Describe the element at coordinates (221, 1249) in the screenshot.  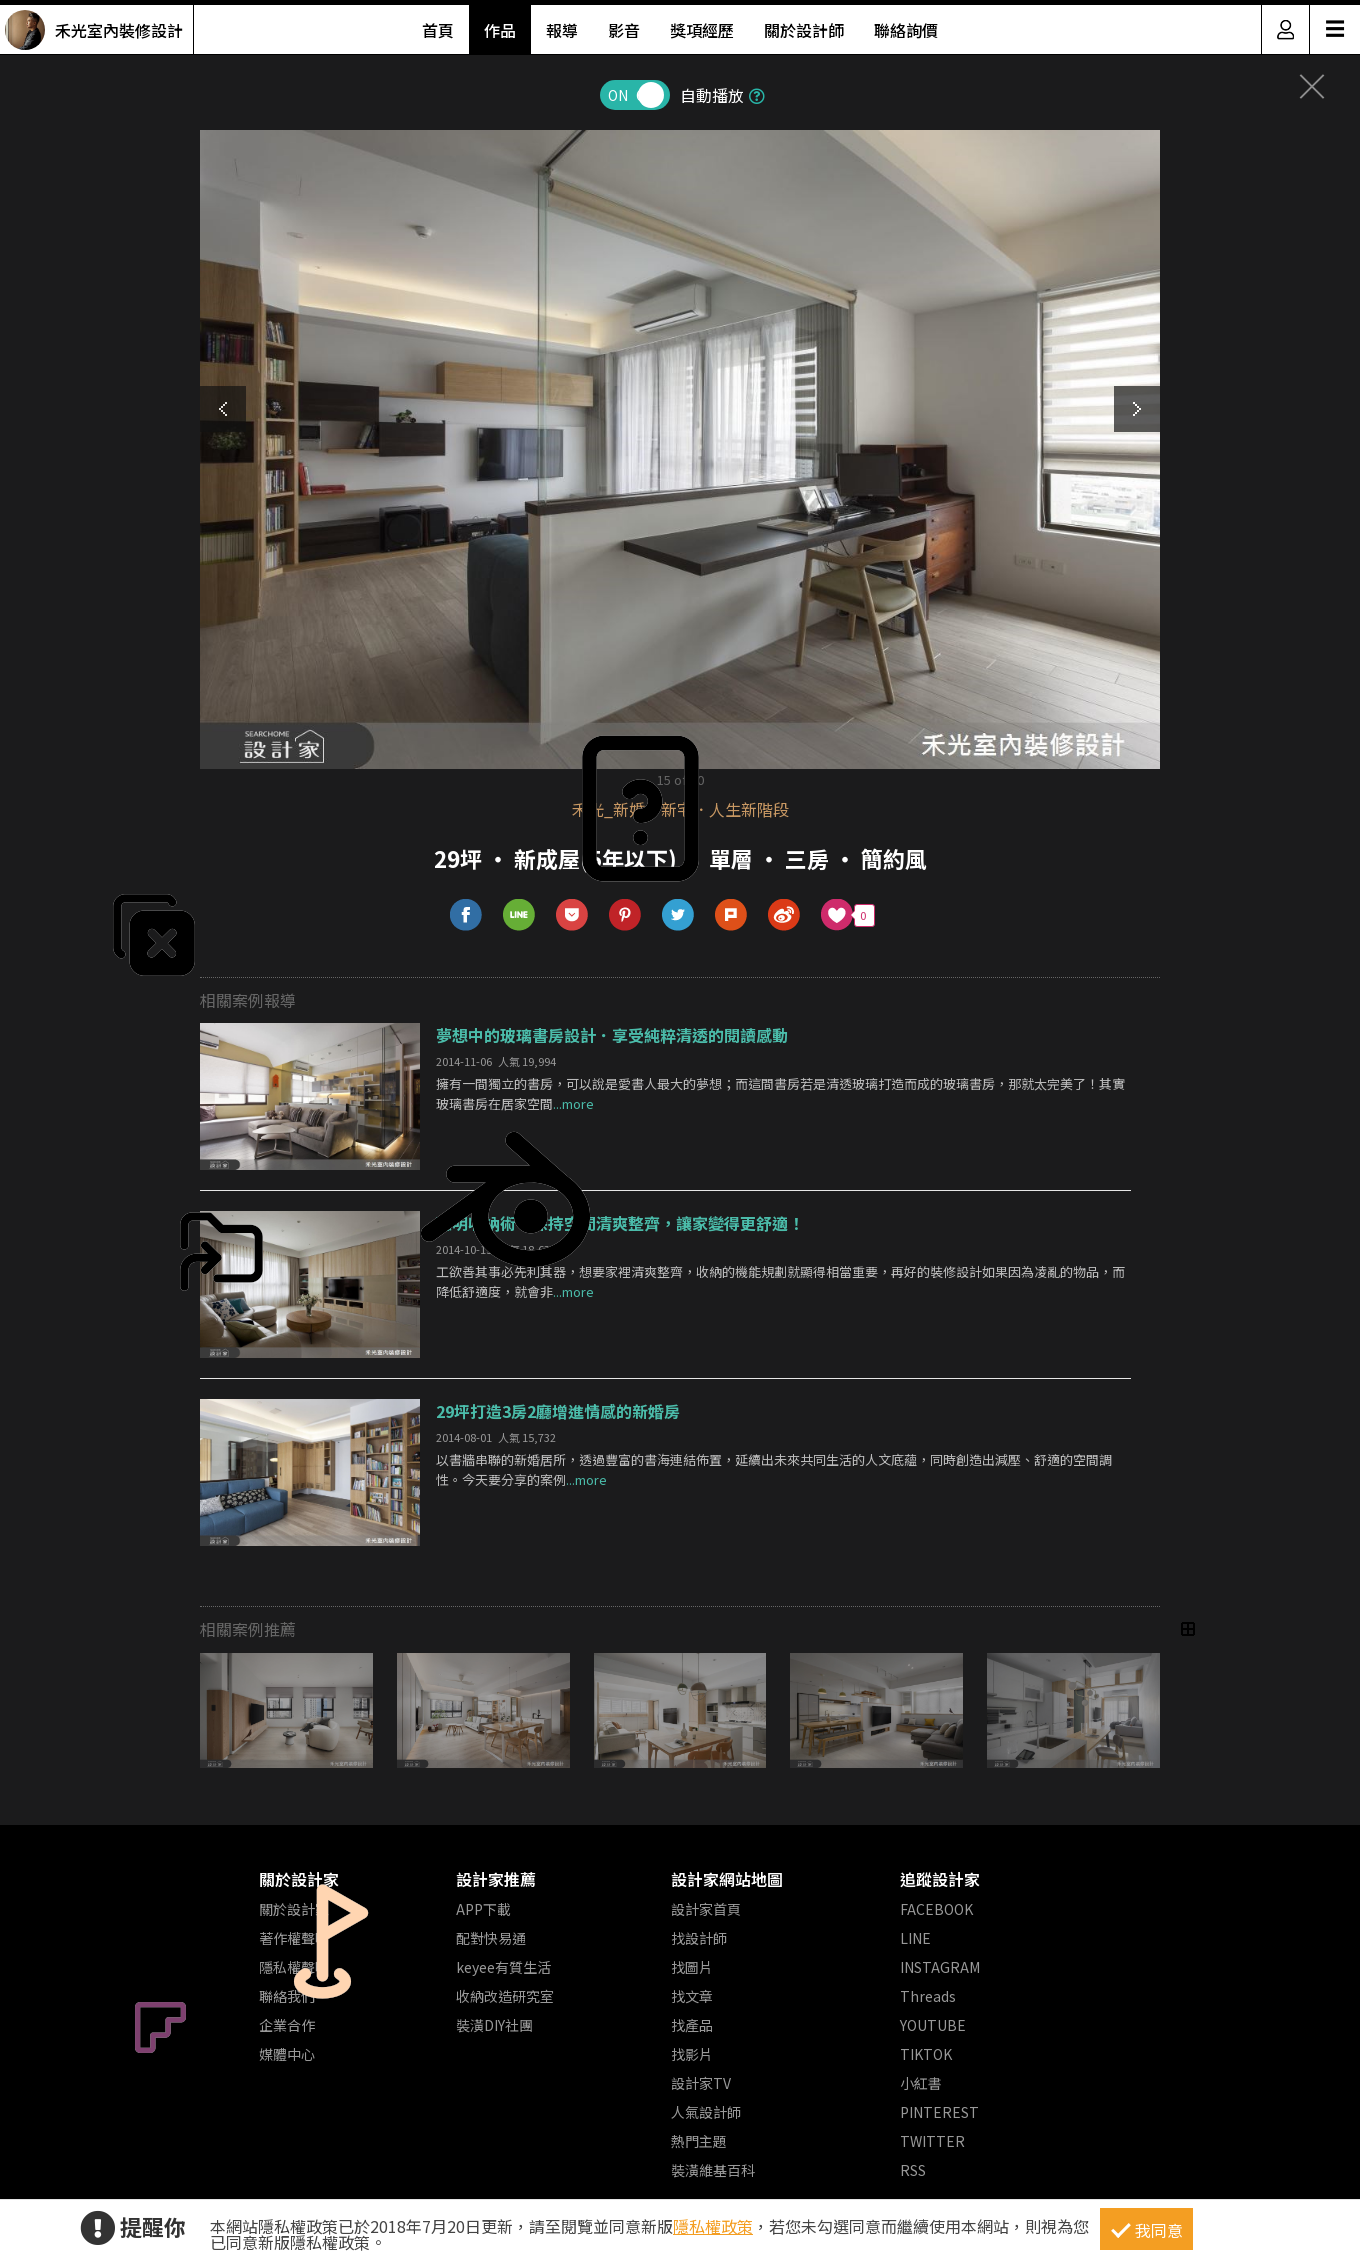
I see `create a symbolic link to this folder` at that location.